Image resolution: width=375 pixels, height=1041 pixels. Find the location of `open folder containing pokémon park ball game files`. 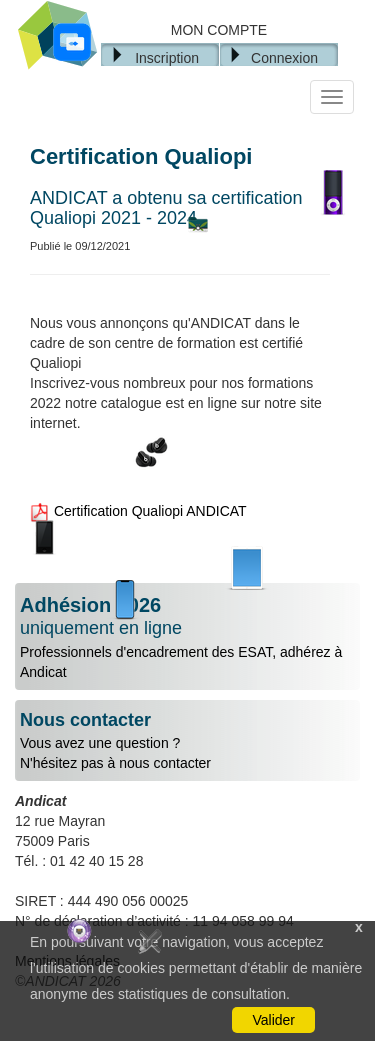

open folder containing pokémon park ball game files is located at coordinates (198, 225).